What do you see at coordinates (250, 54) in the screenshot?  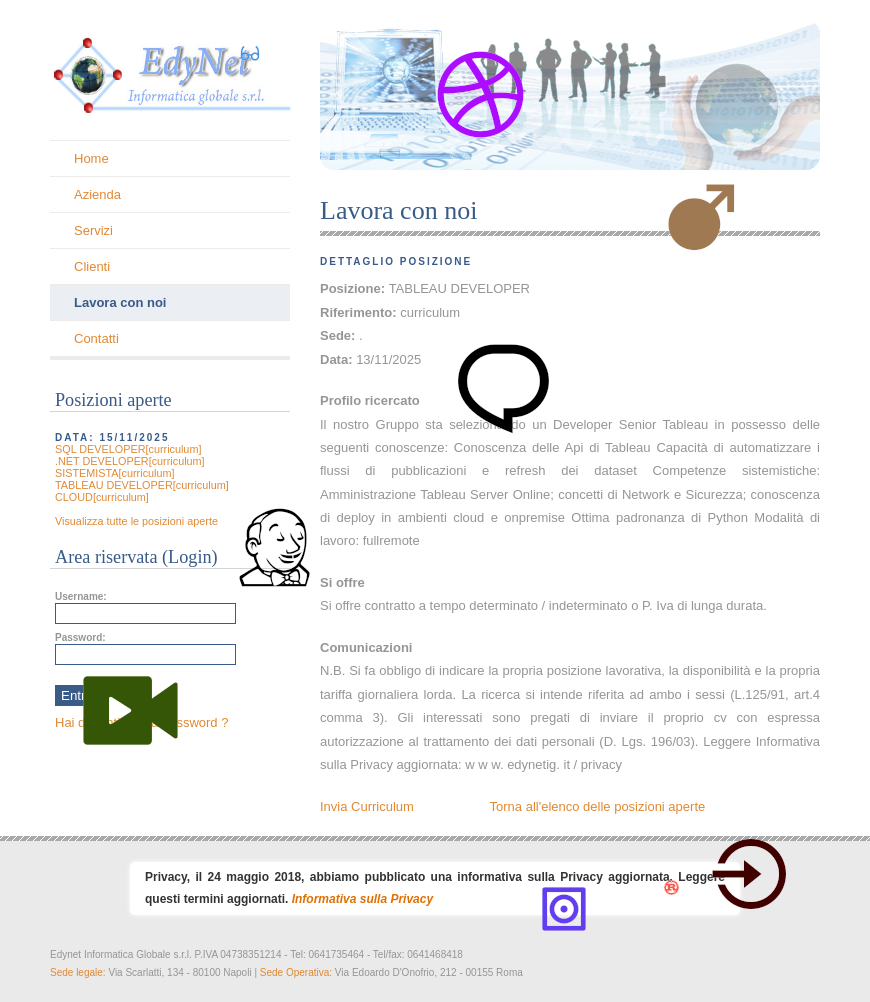 I see `enable reading or accessibility mode` at bounding box center [250, 54].